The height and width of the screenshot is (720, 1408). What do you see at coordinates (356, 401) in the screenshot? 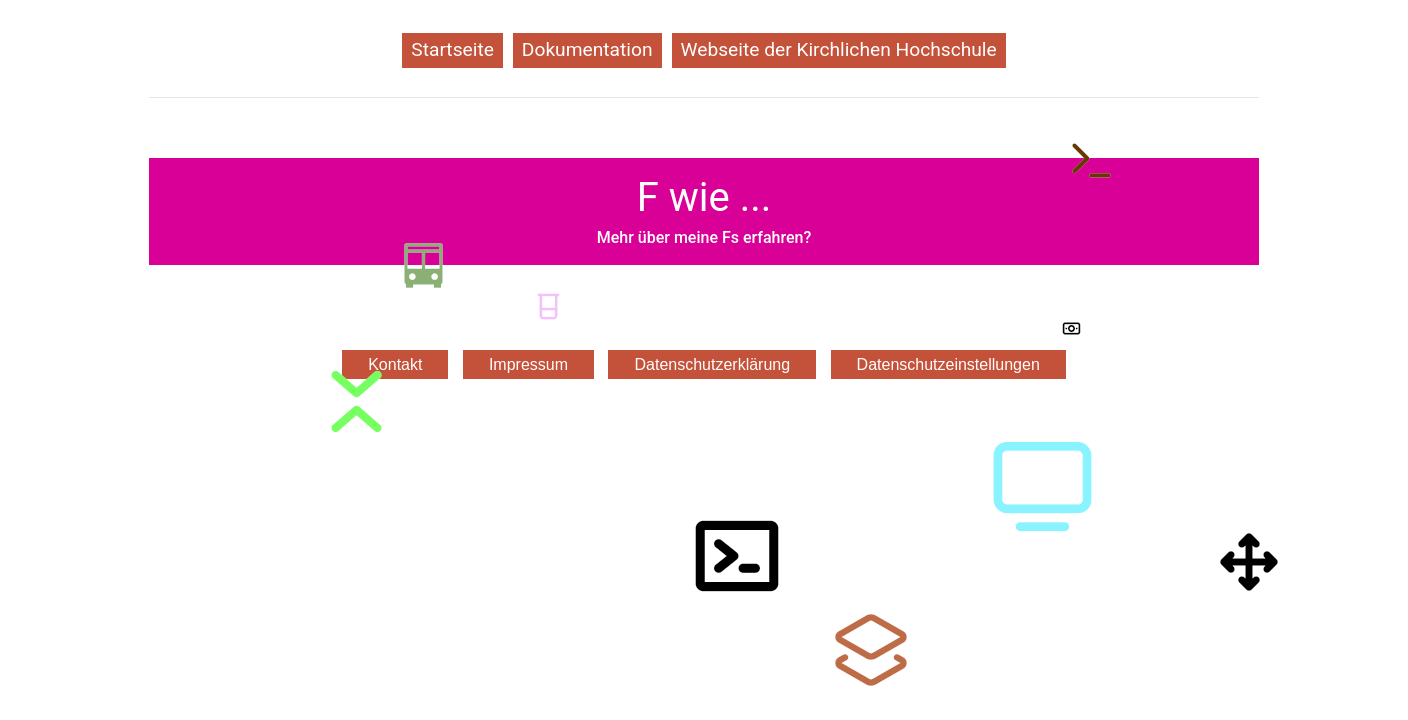
I see `collapse an expanded section or panel` at bounding box center [356, 401].